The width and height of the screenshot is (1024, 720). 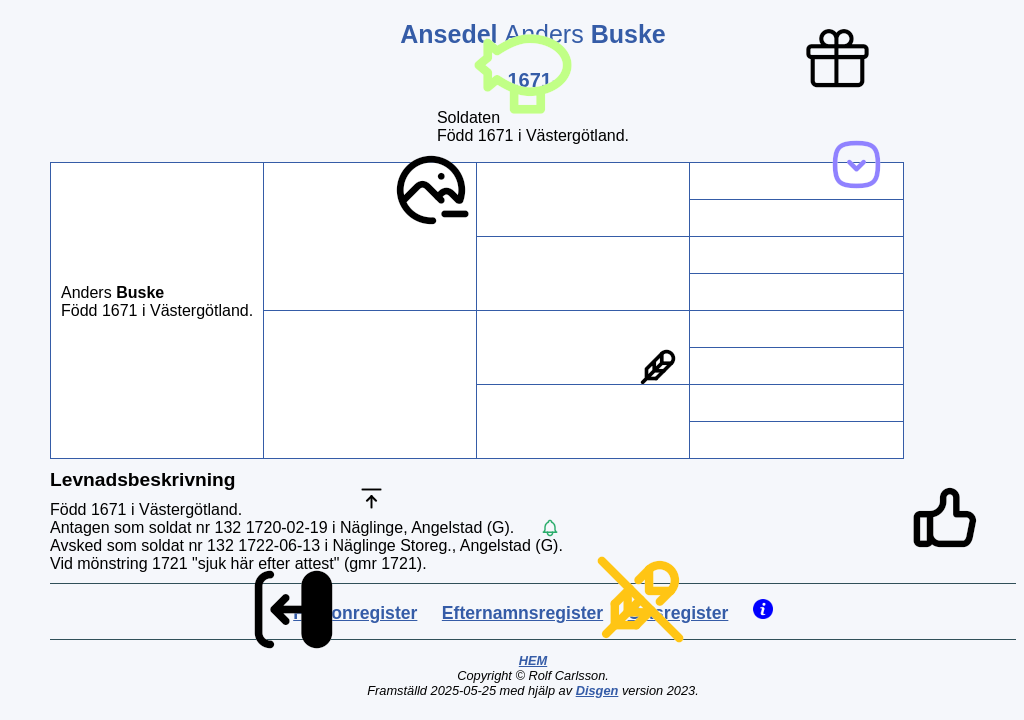 What do you see at coordinates (640, 599) in the screenshot?
I see `disable handwriting or stylus input` at bounding box center [640, 599].